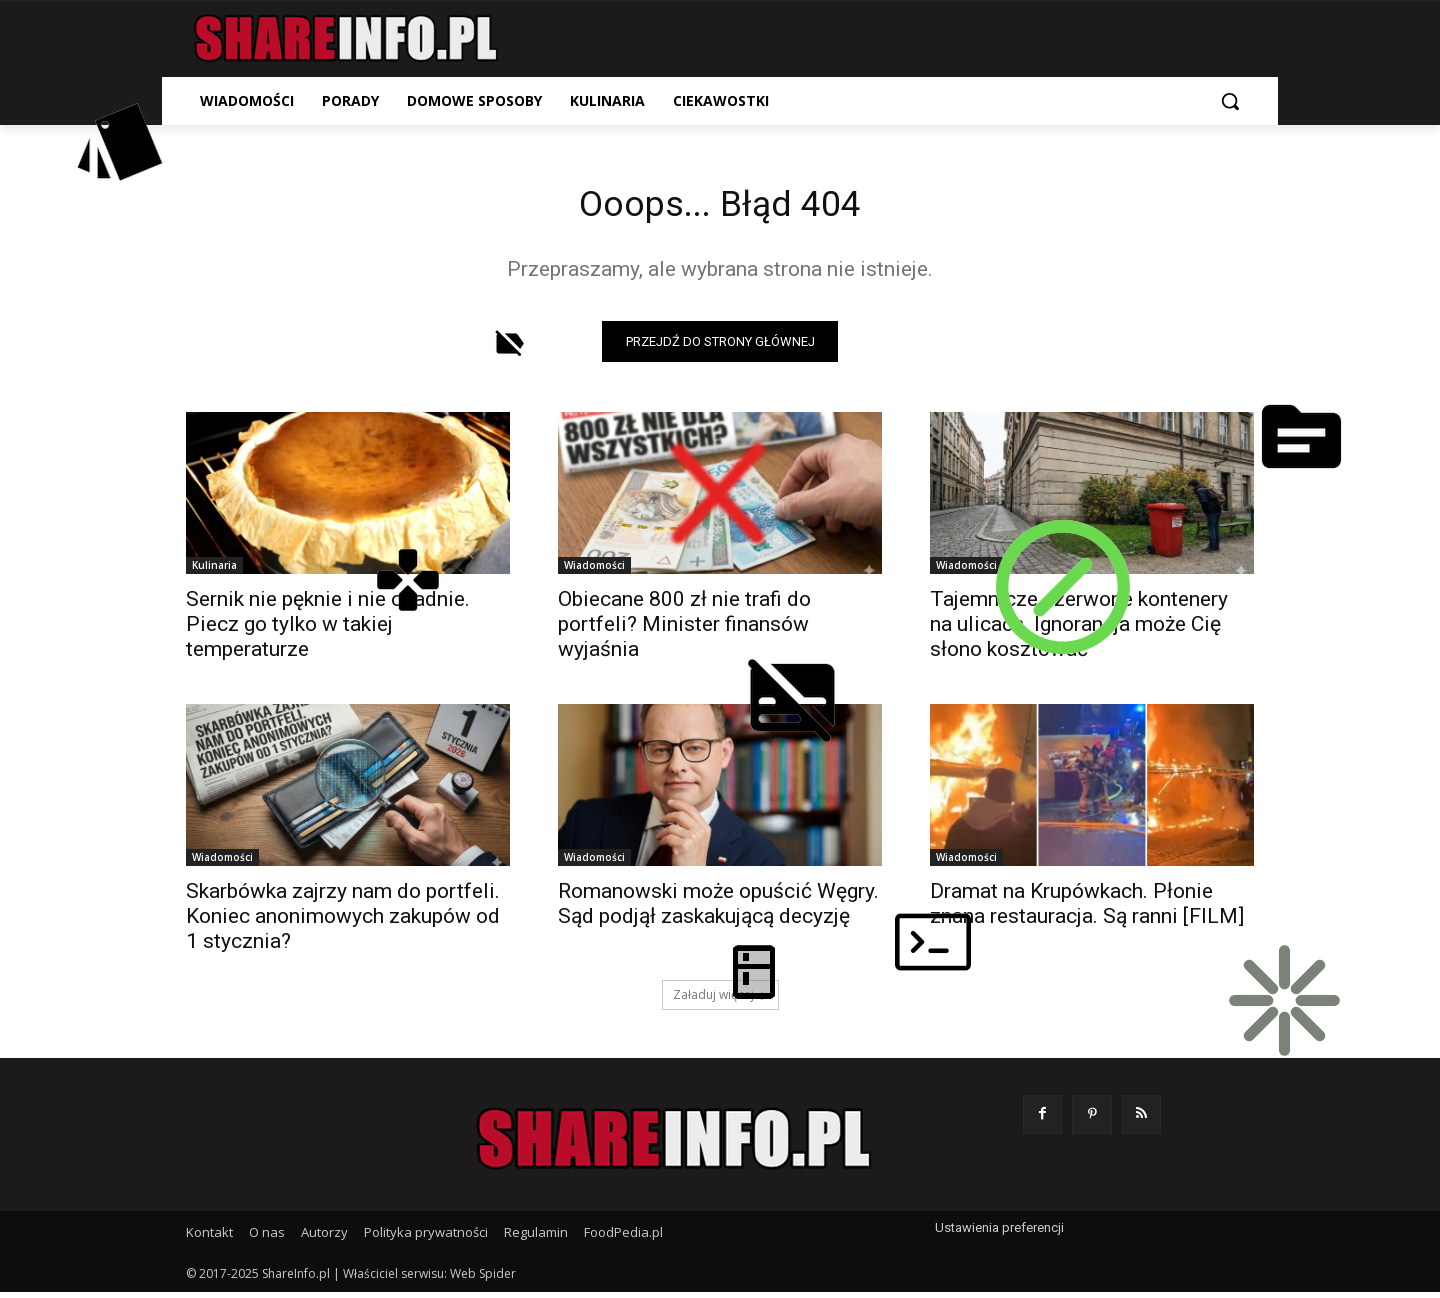  Describe the element at coordinates (754, 972) in the screenshot. I see `access kitchen appliances or settings` at that location.